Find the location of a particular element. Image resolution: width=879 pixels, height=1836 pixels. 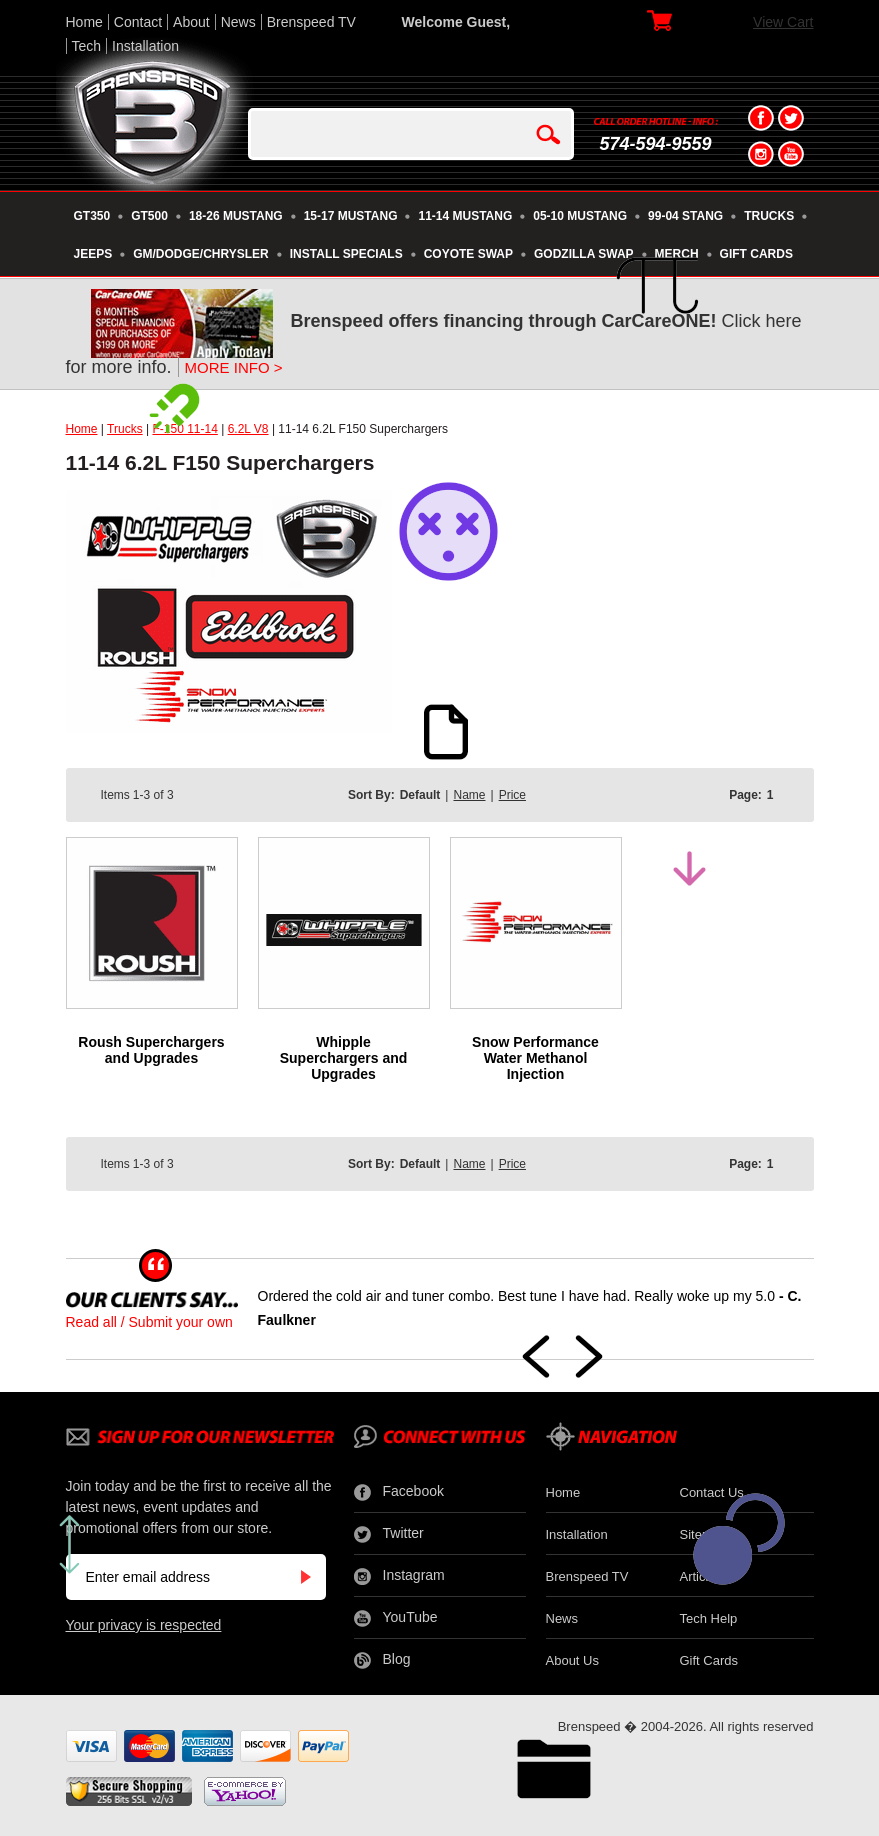

access mathematical or scientific calculator functions is located at coordinates (659, 284).